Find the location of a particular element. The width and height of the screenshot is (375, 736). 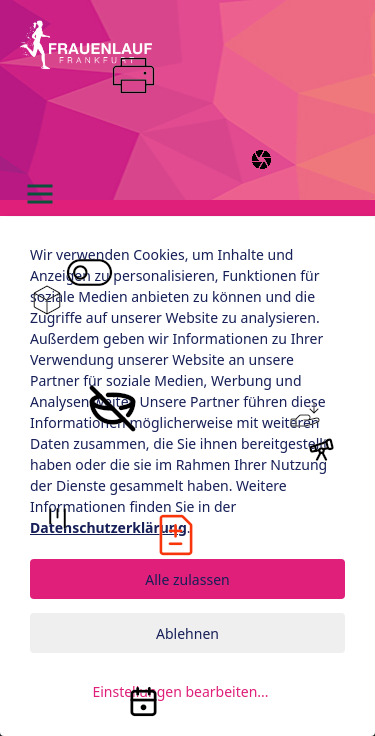

view upcoming deadlines or due dates is located at coordinates (143, 701).